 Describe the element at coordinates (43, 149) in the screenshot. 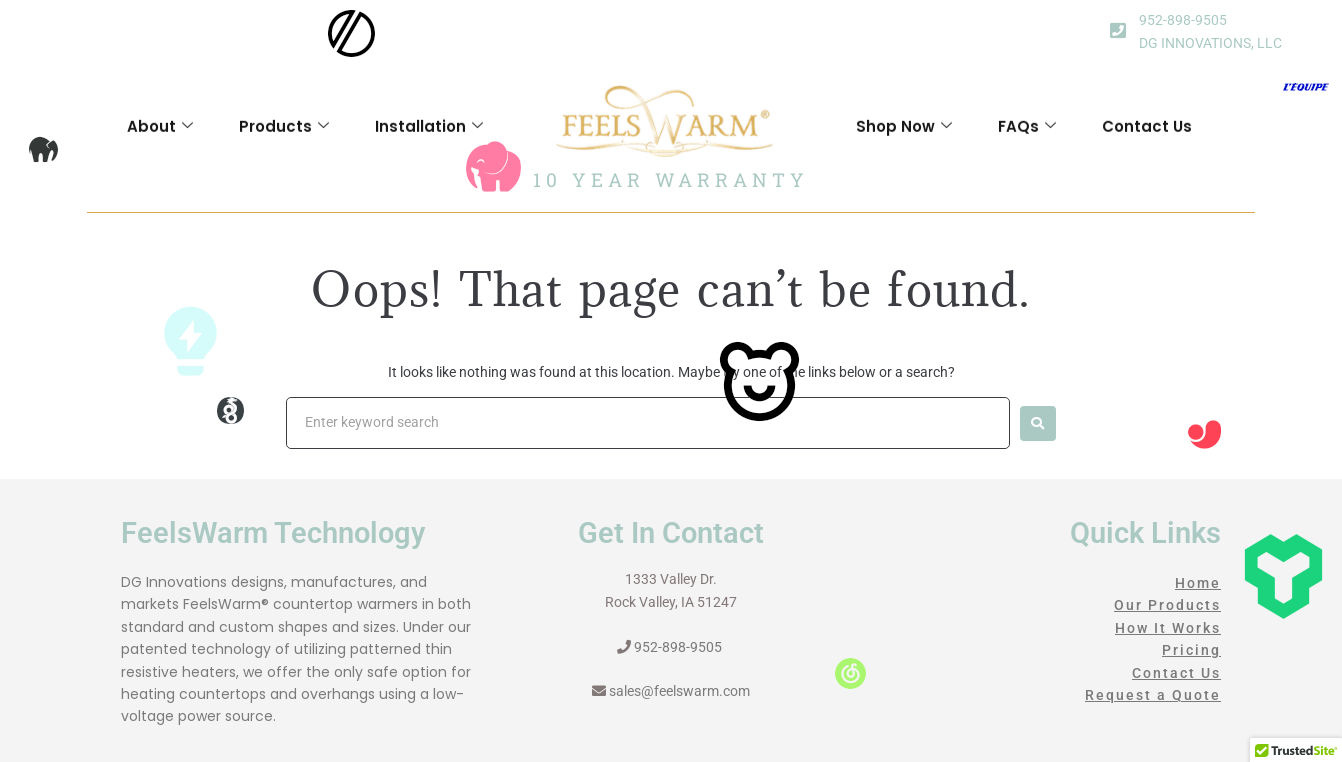

I see `launch MAMP local server application` at that location.